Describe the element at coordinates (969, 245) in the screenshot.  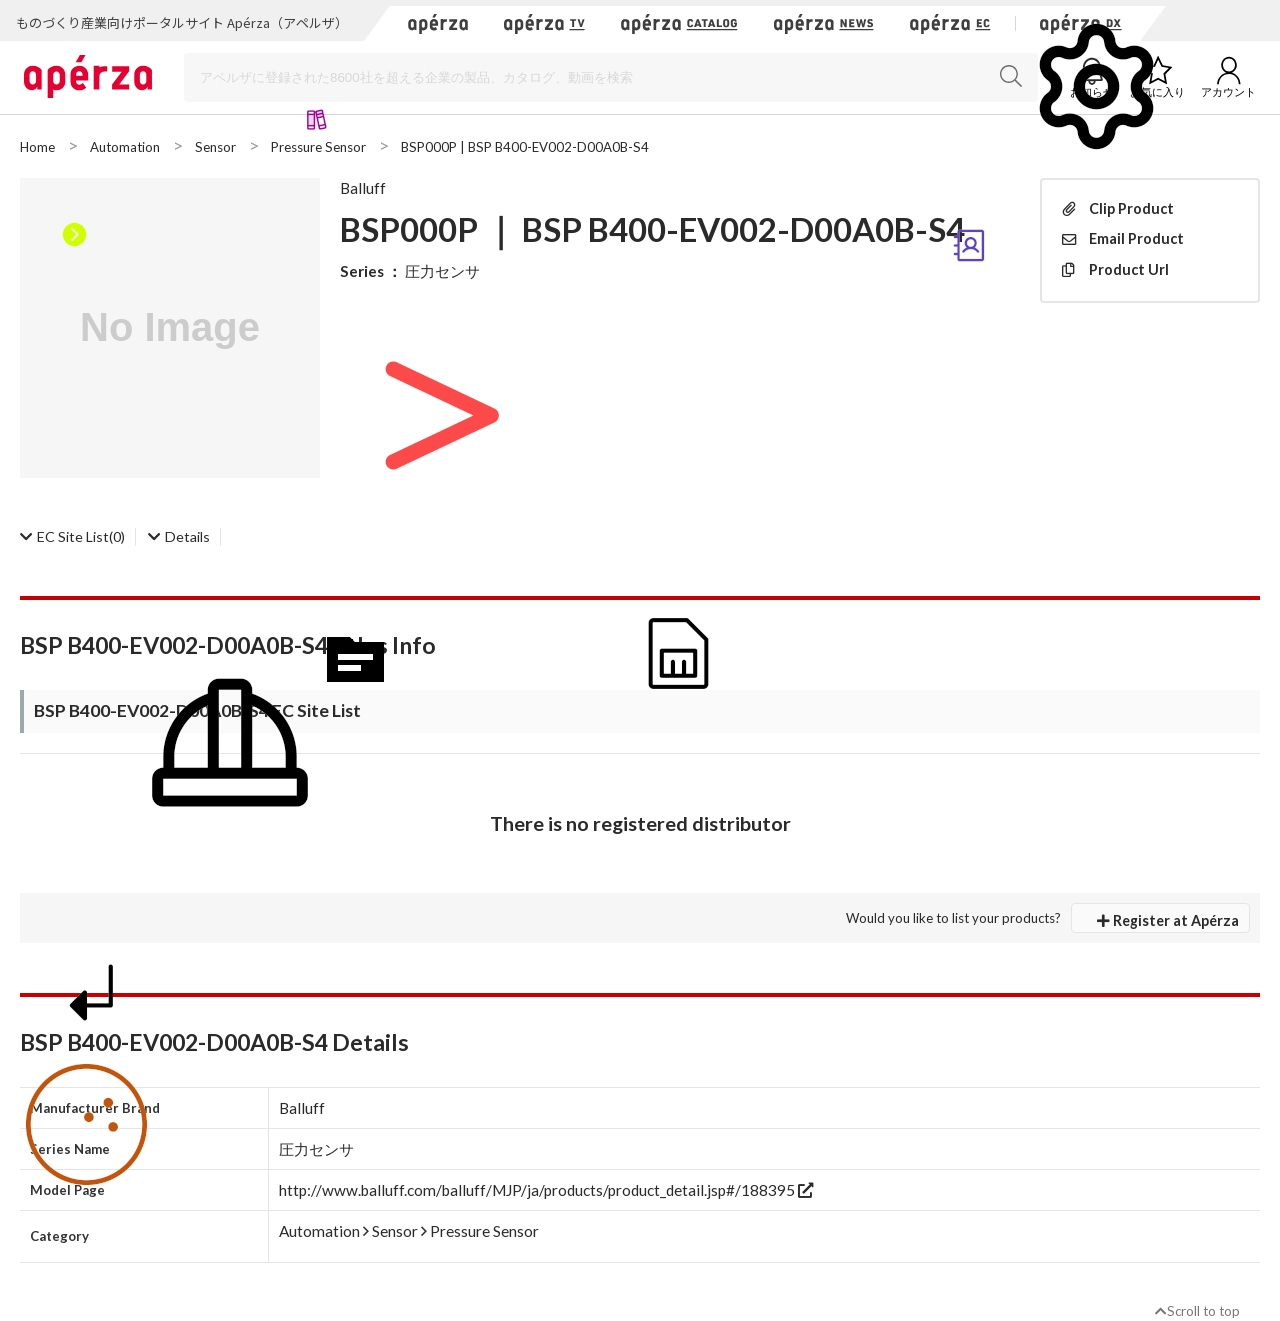
I see `open your contacts list` at that location.